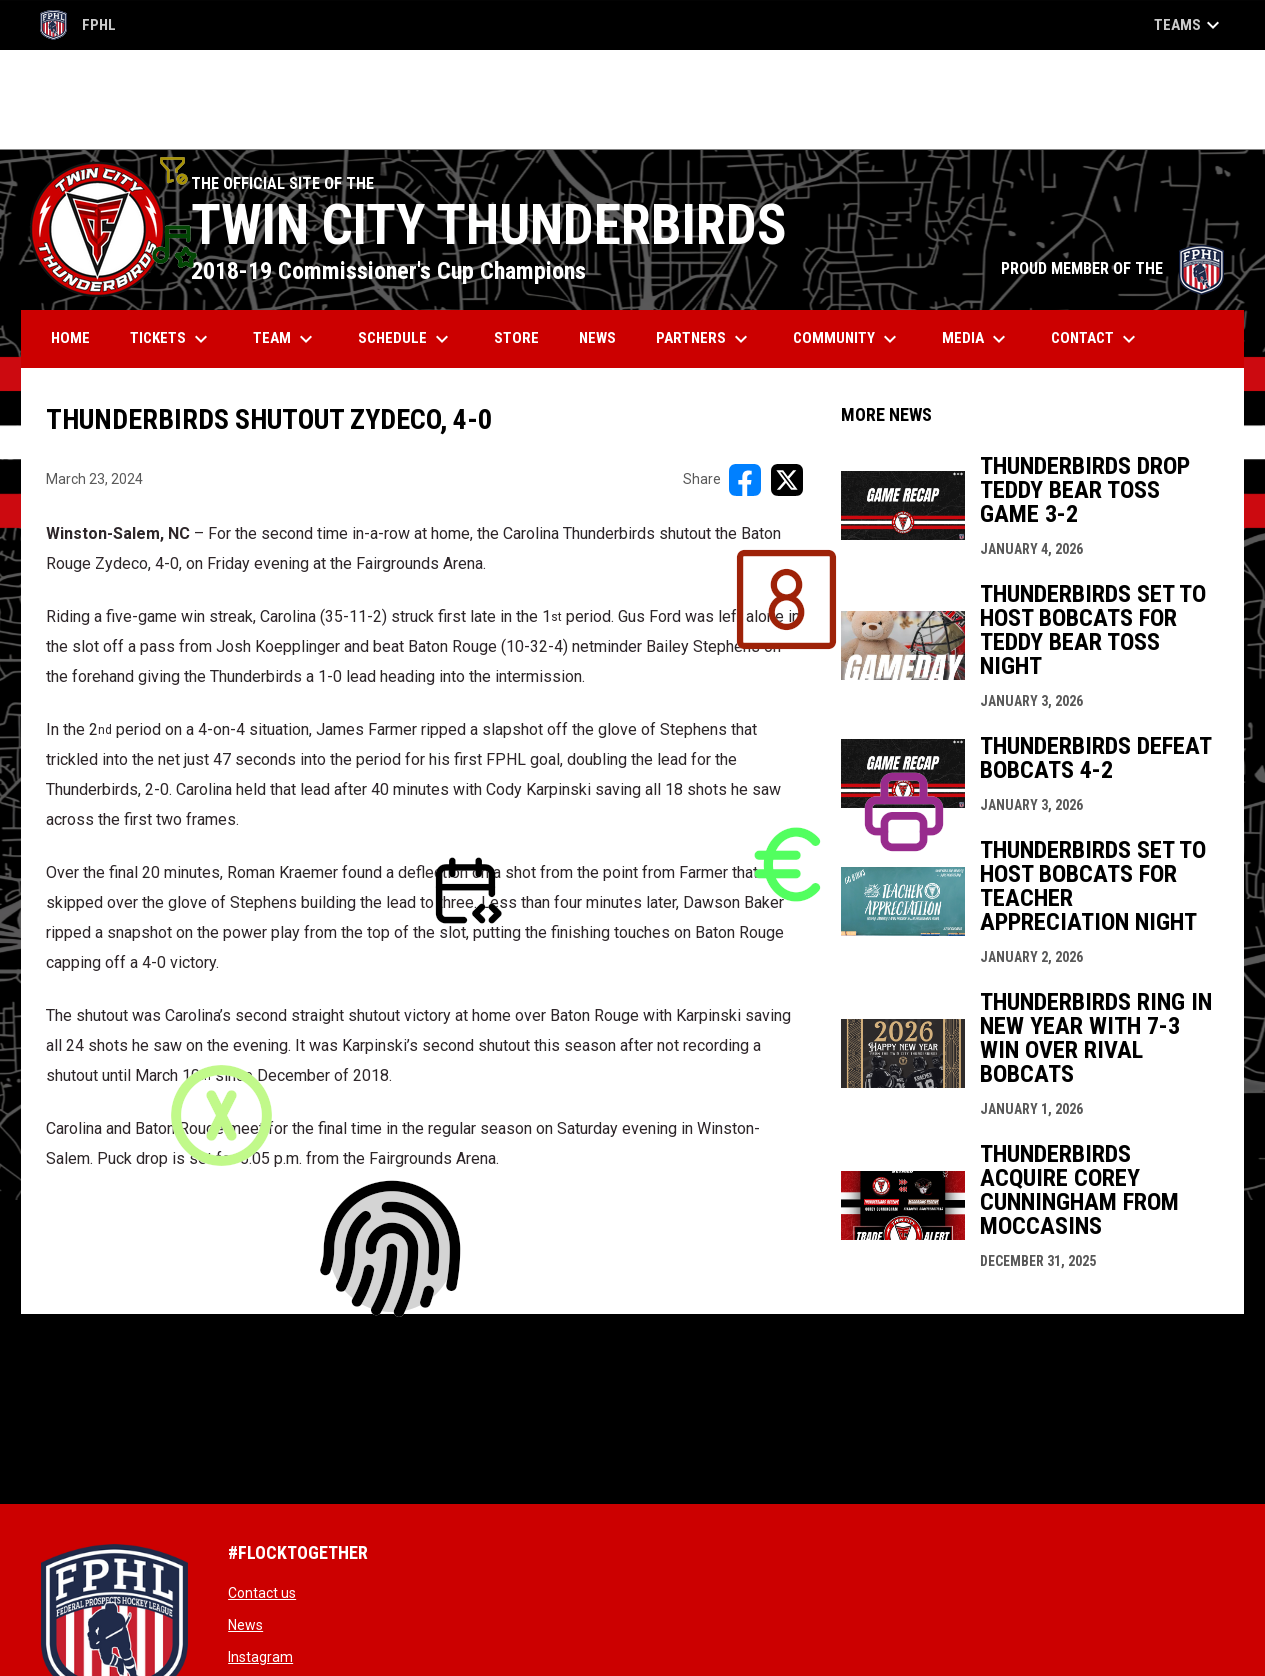  What do you see at coordinates (791, 864) in the screenshot?
I see `indicates euro currency or pricing` at bounding box center [791, 864].